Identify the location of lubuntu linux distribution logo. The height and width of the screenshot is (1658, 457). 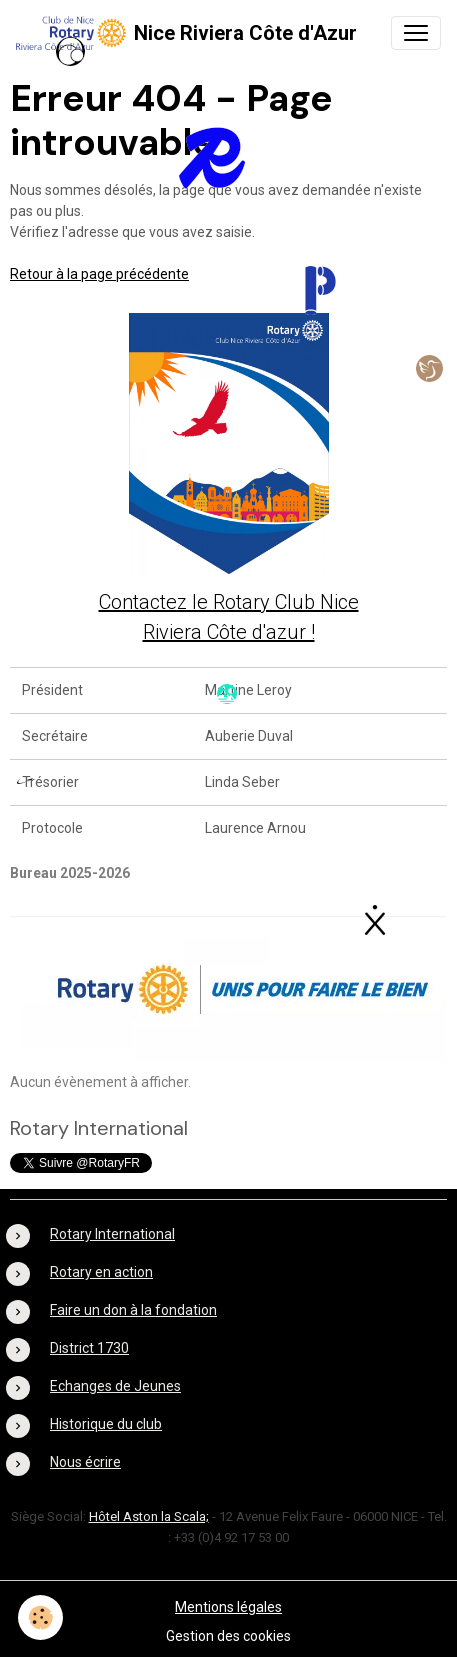
(429, 368).